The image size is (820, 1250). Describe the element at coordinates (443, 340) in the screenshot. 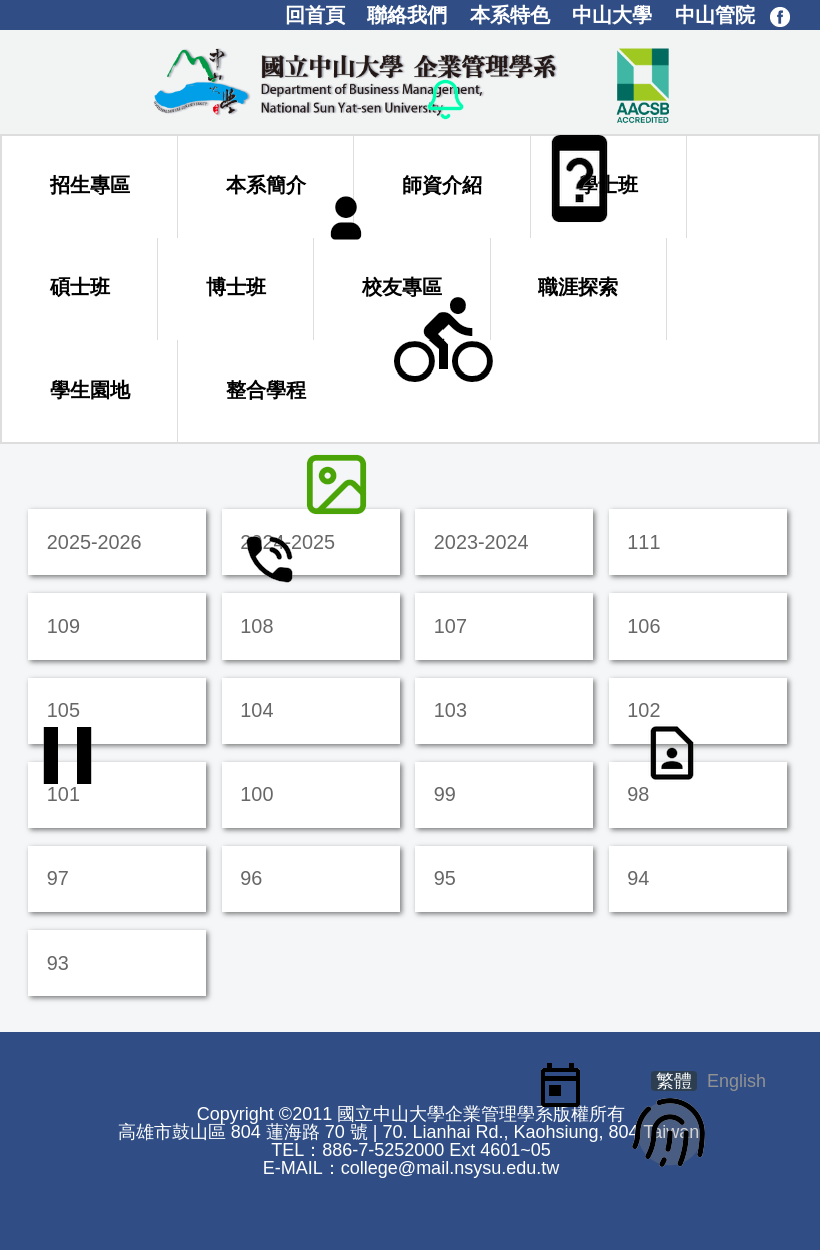

I see `get cycling directions` at that location.